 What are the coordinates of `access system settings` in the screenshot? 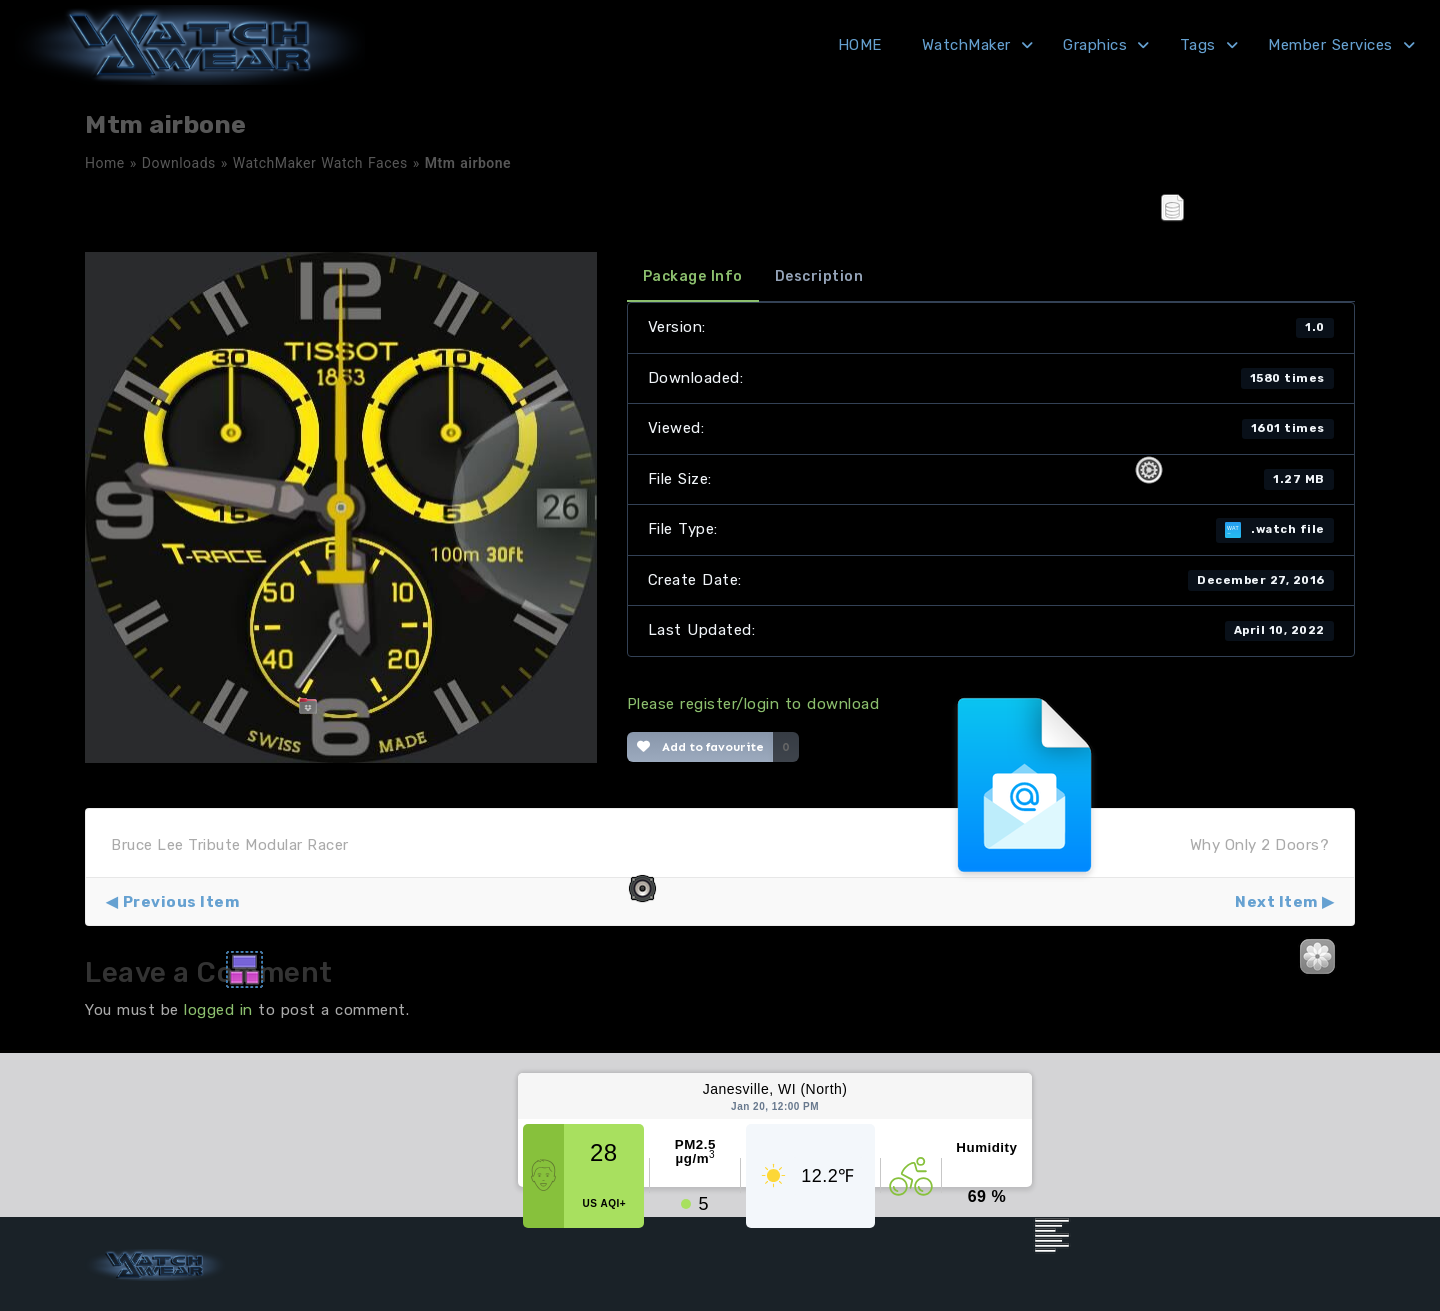 It's located at (1149, 470).